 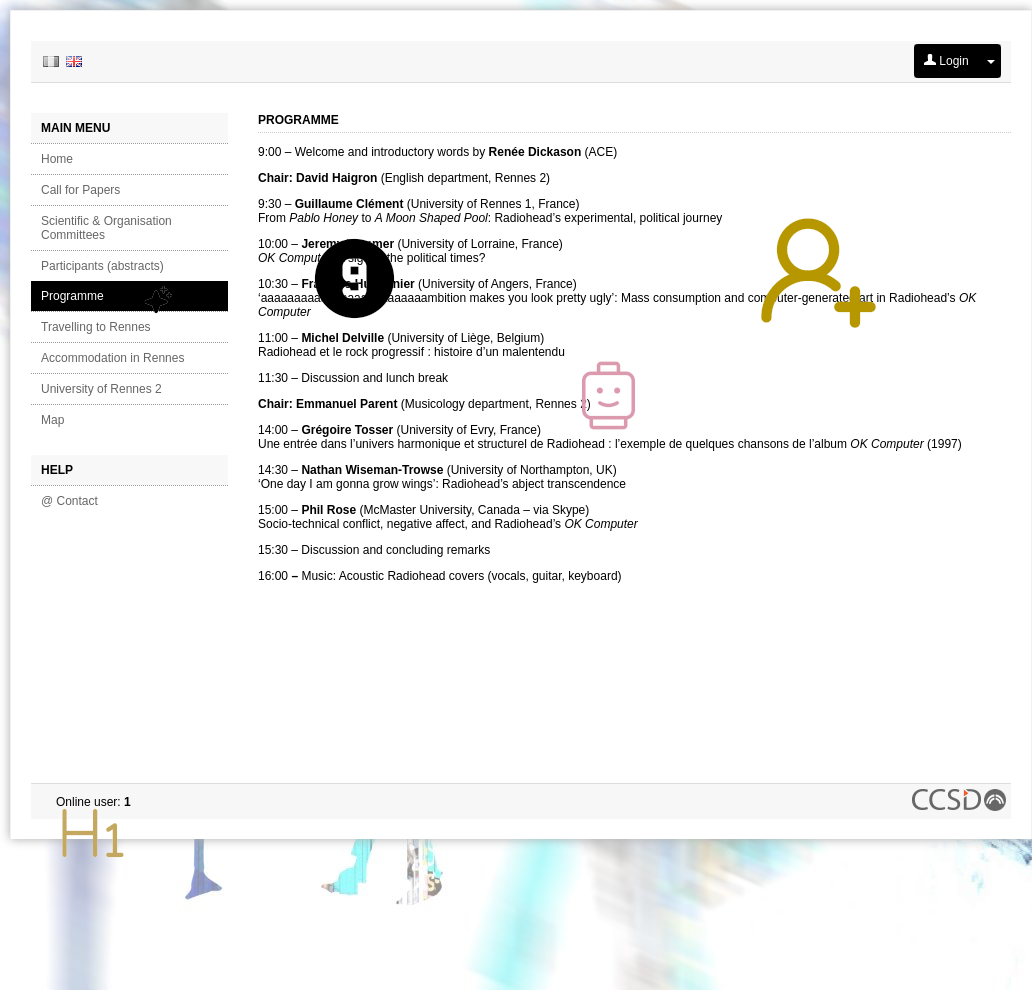 I want to click on add a new contact or friend, so click(x=818, y=270).